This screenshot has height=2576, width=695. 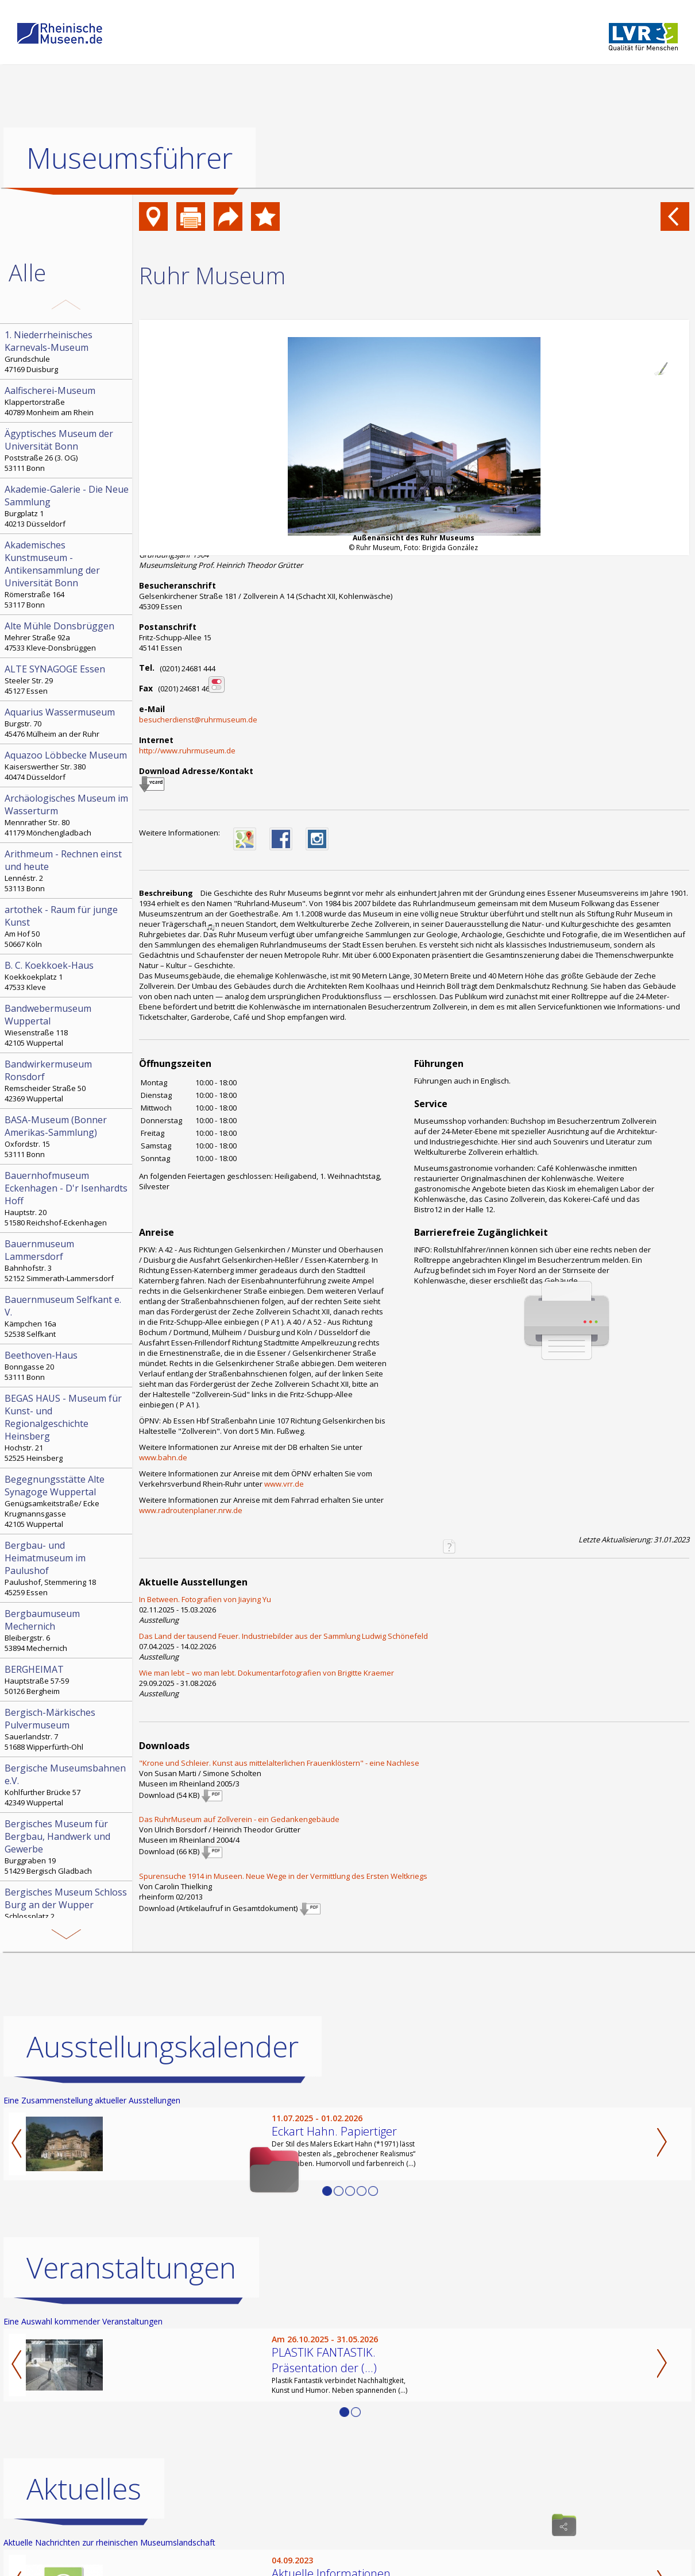 I want to click on access printer settings and options, so click(x=566, y=1320).